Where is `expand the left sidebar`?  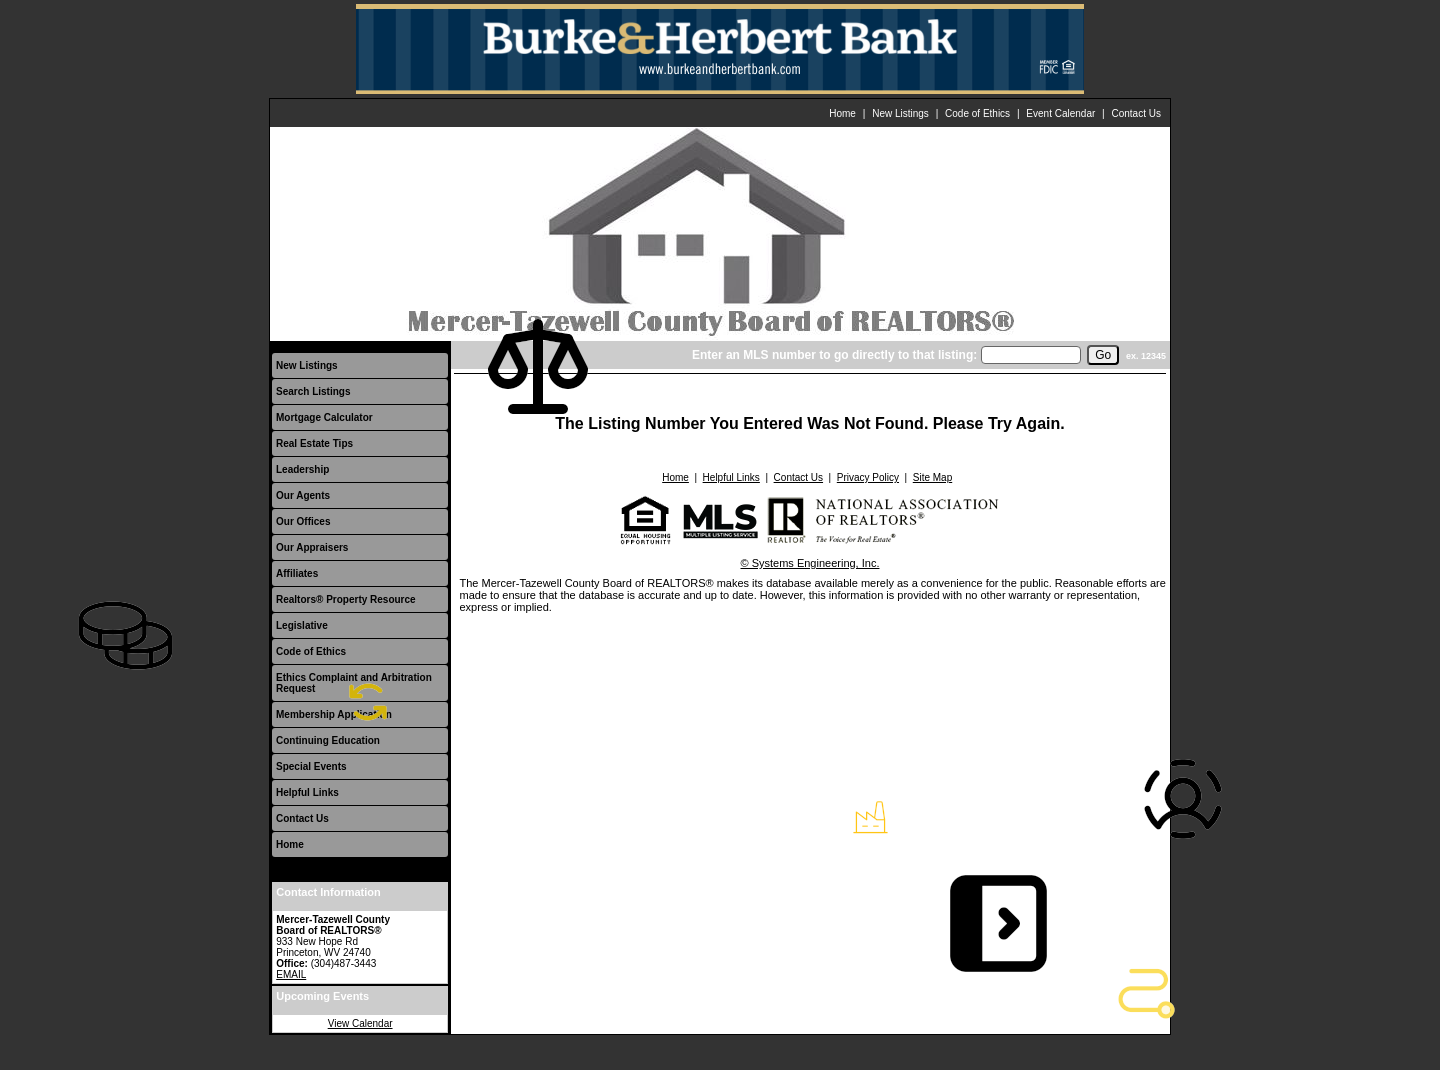 expand the left sidebar is located at coordinates (998, 923).